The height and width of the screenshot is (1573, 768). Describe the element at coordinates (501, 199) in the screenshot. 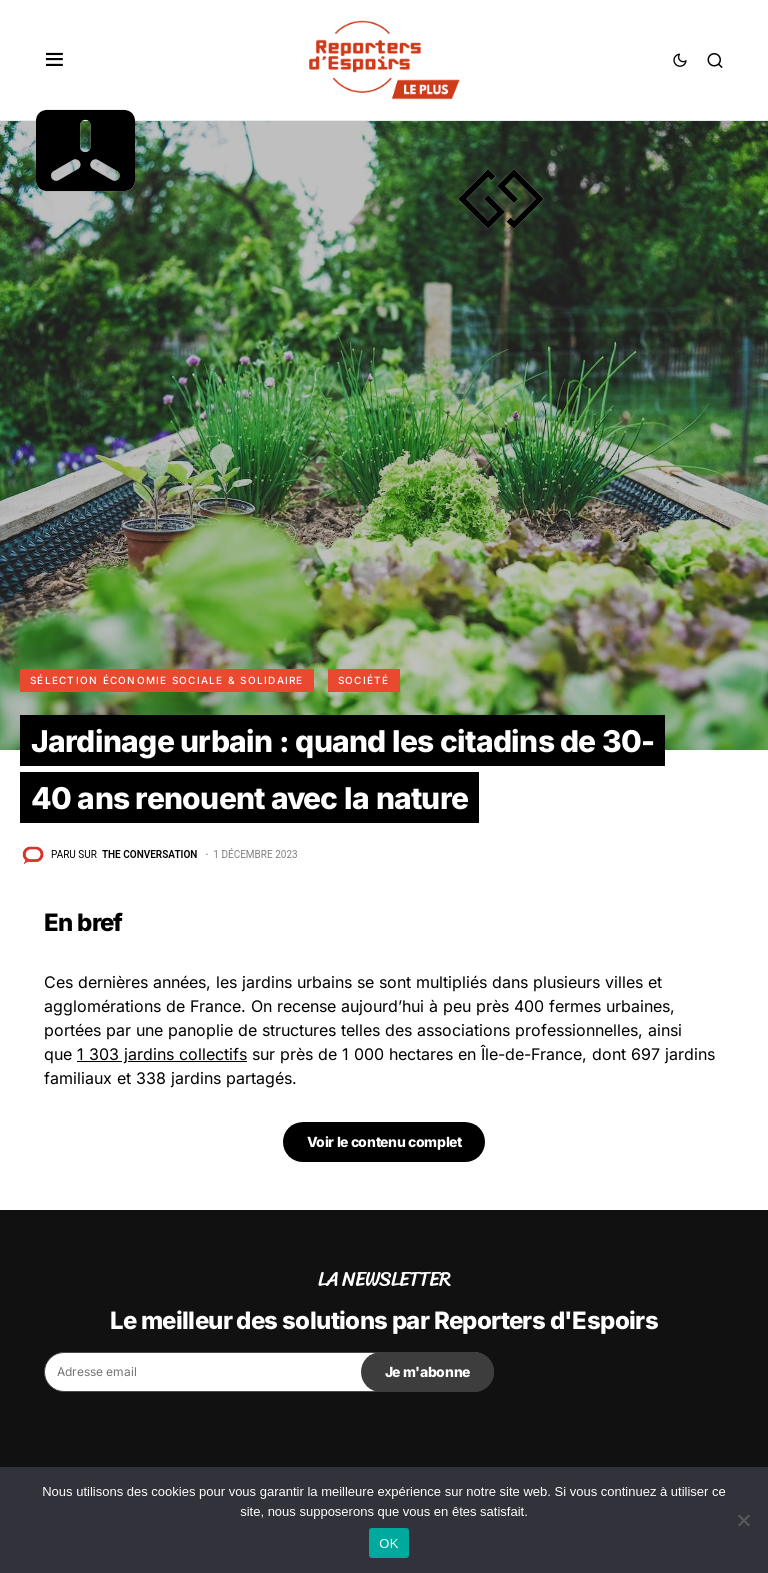

I see `gg gaming platform logo` at that location.